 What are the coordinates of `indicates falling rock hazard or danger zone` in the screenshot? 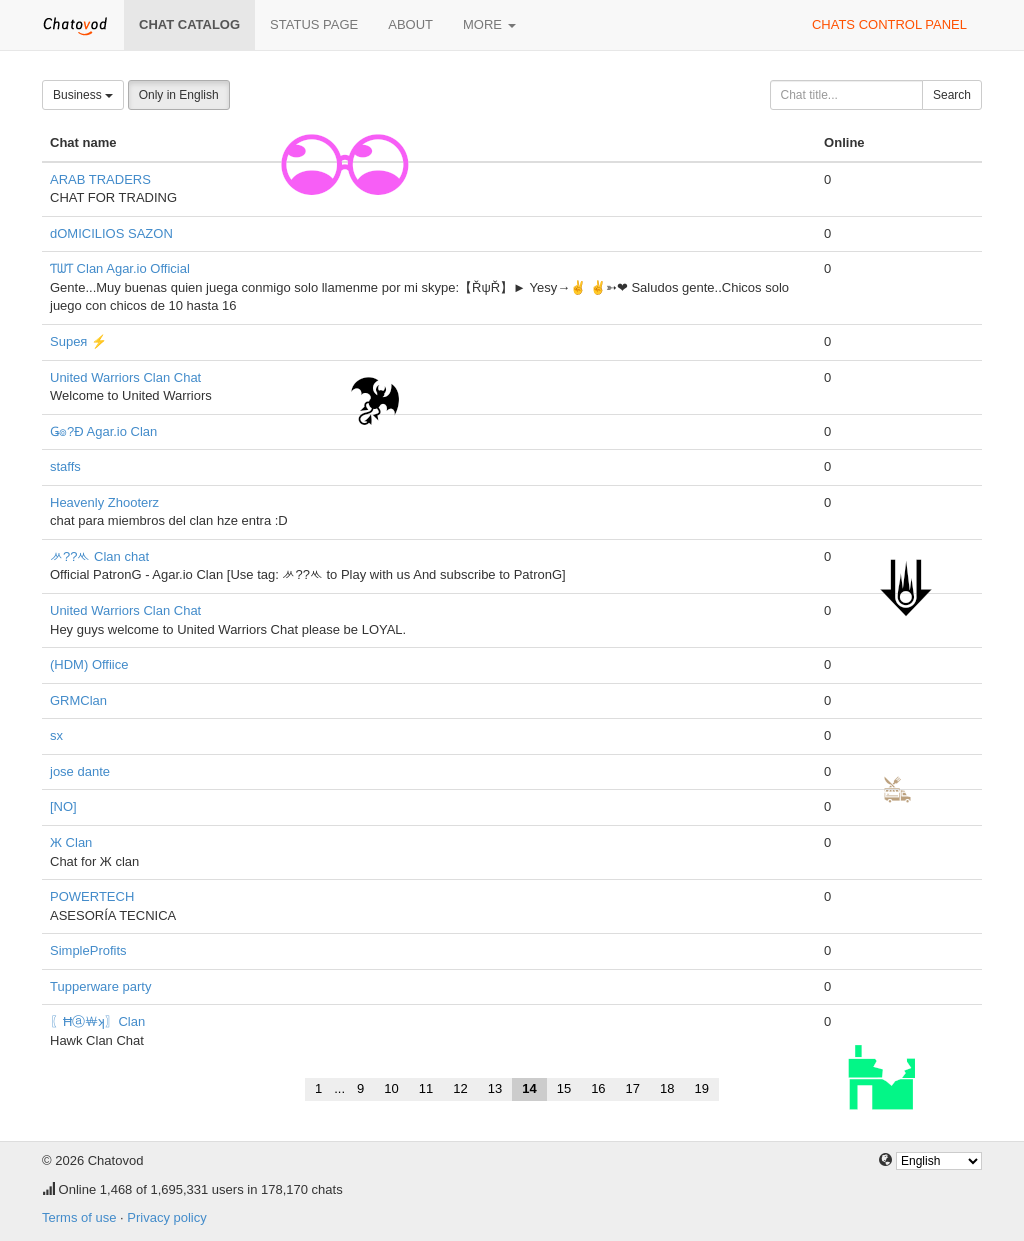 It's located at (906, 588).